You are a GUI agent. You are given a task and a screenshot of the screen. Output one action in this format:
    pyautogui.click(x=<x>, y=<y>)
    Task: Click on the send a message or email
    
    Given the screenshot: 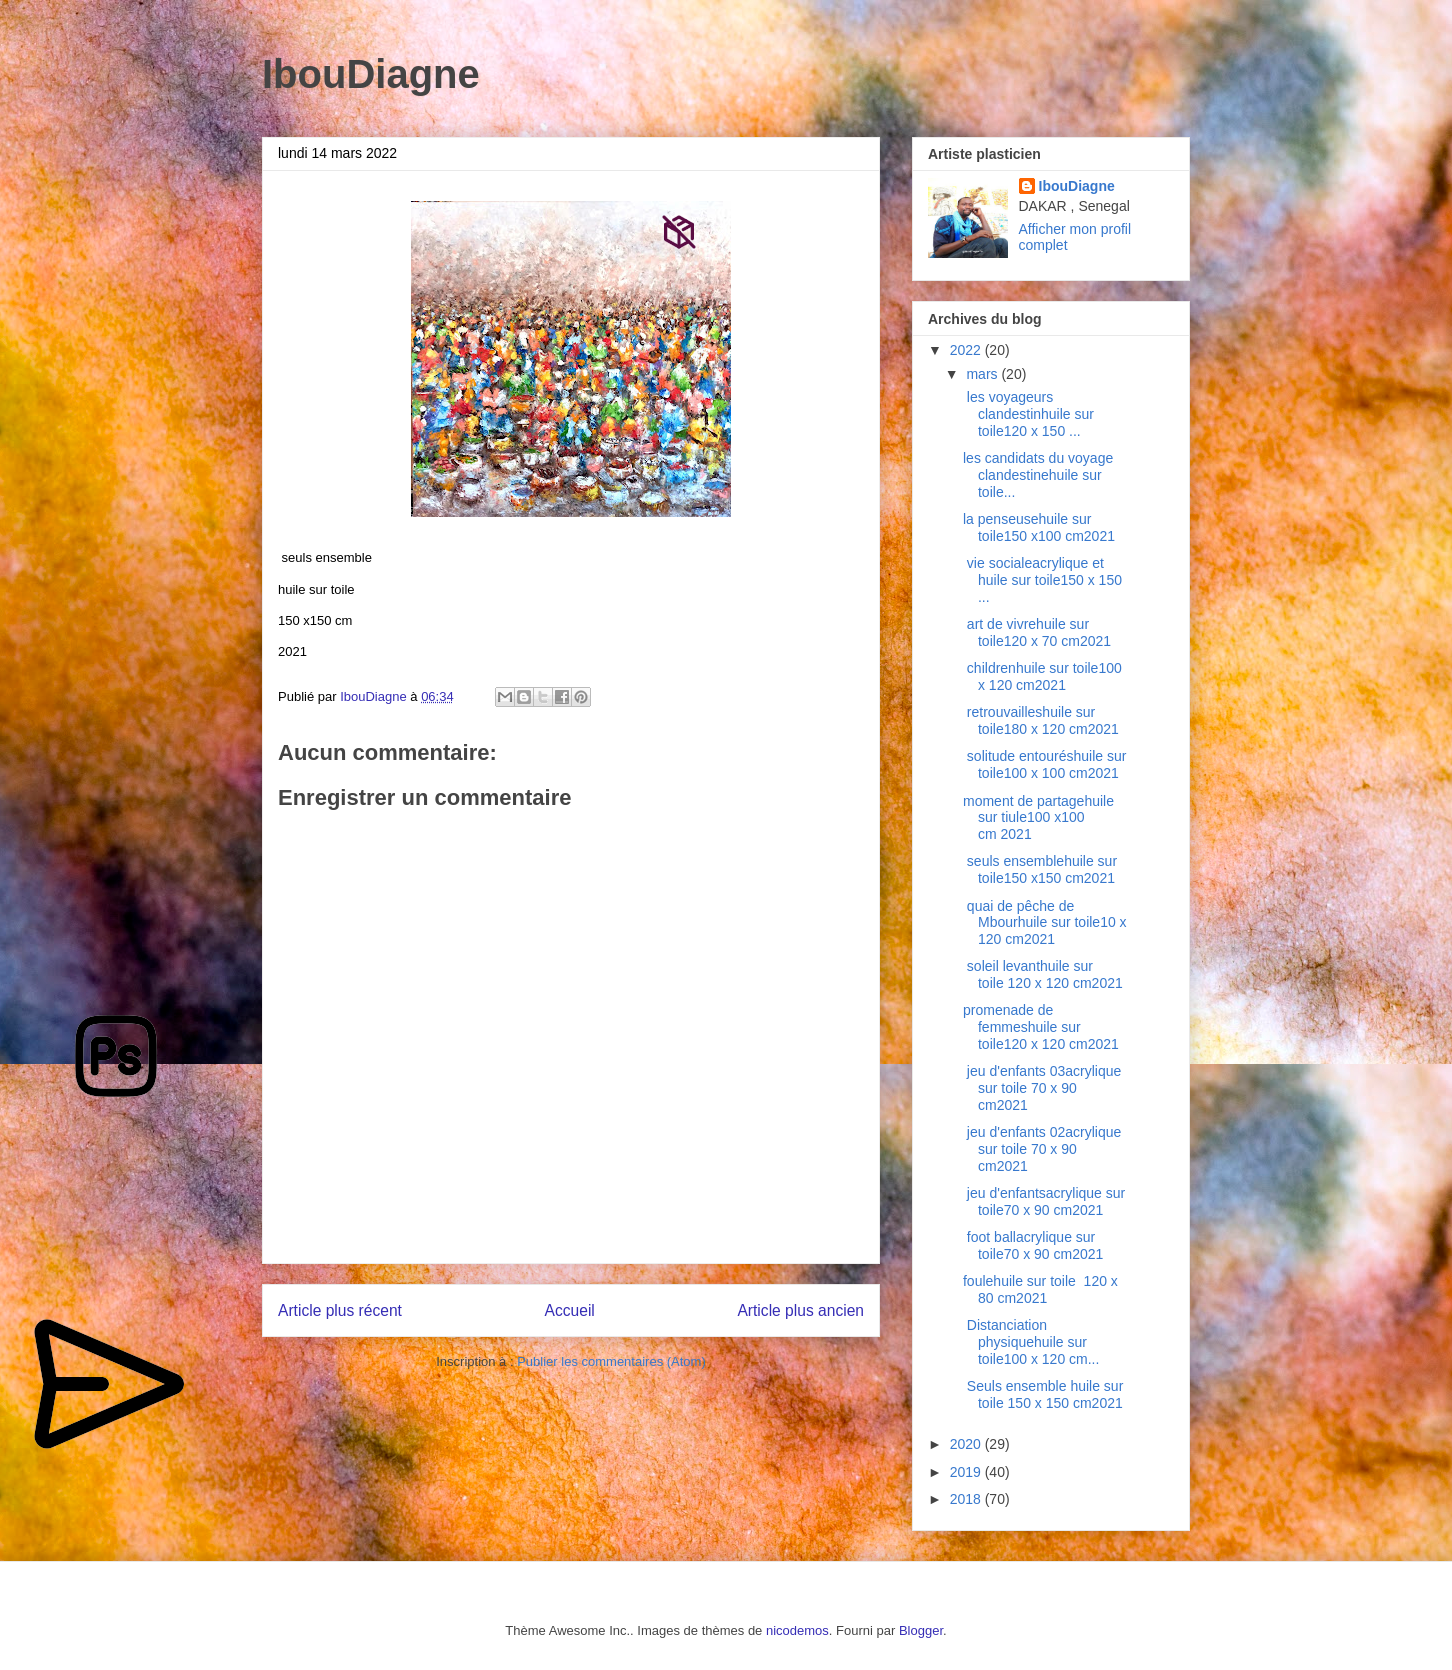 What is the action you would take?
    pyautogui.click(x=109, y=1384)
    